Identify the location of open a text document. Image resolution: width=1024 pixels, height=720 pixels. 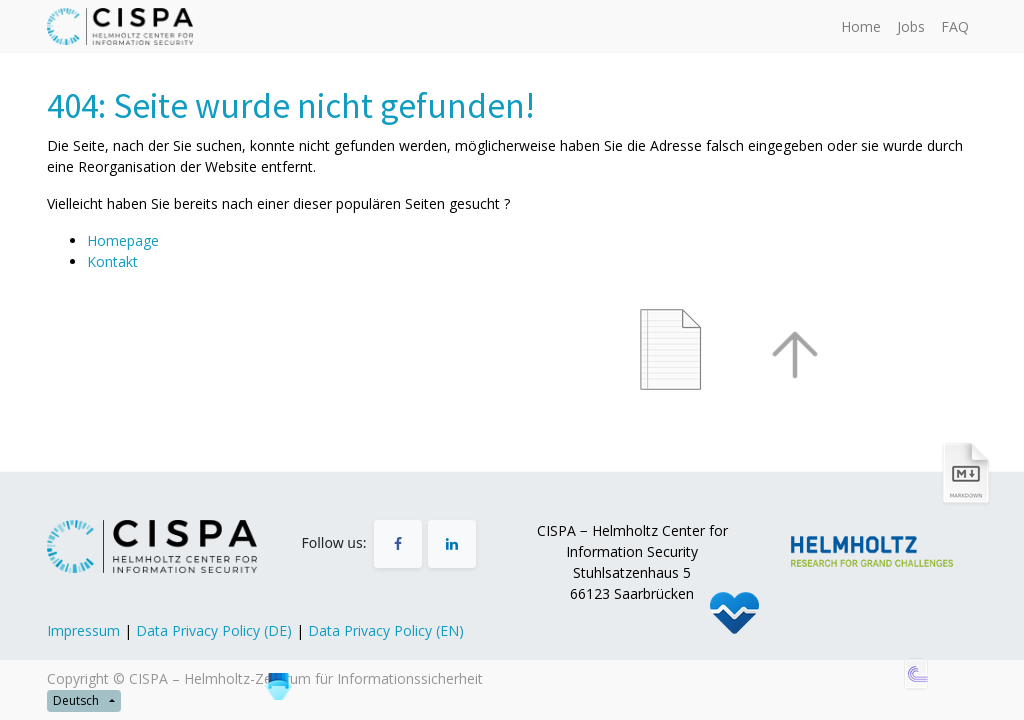
(670, 349).